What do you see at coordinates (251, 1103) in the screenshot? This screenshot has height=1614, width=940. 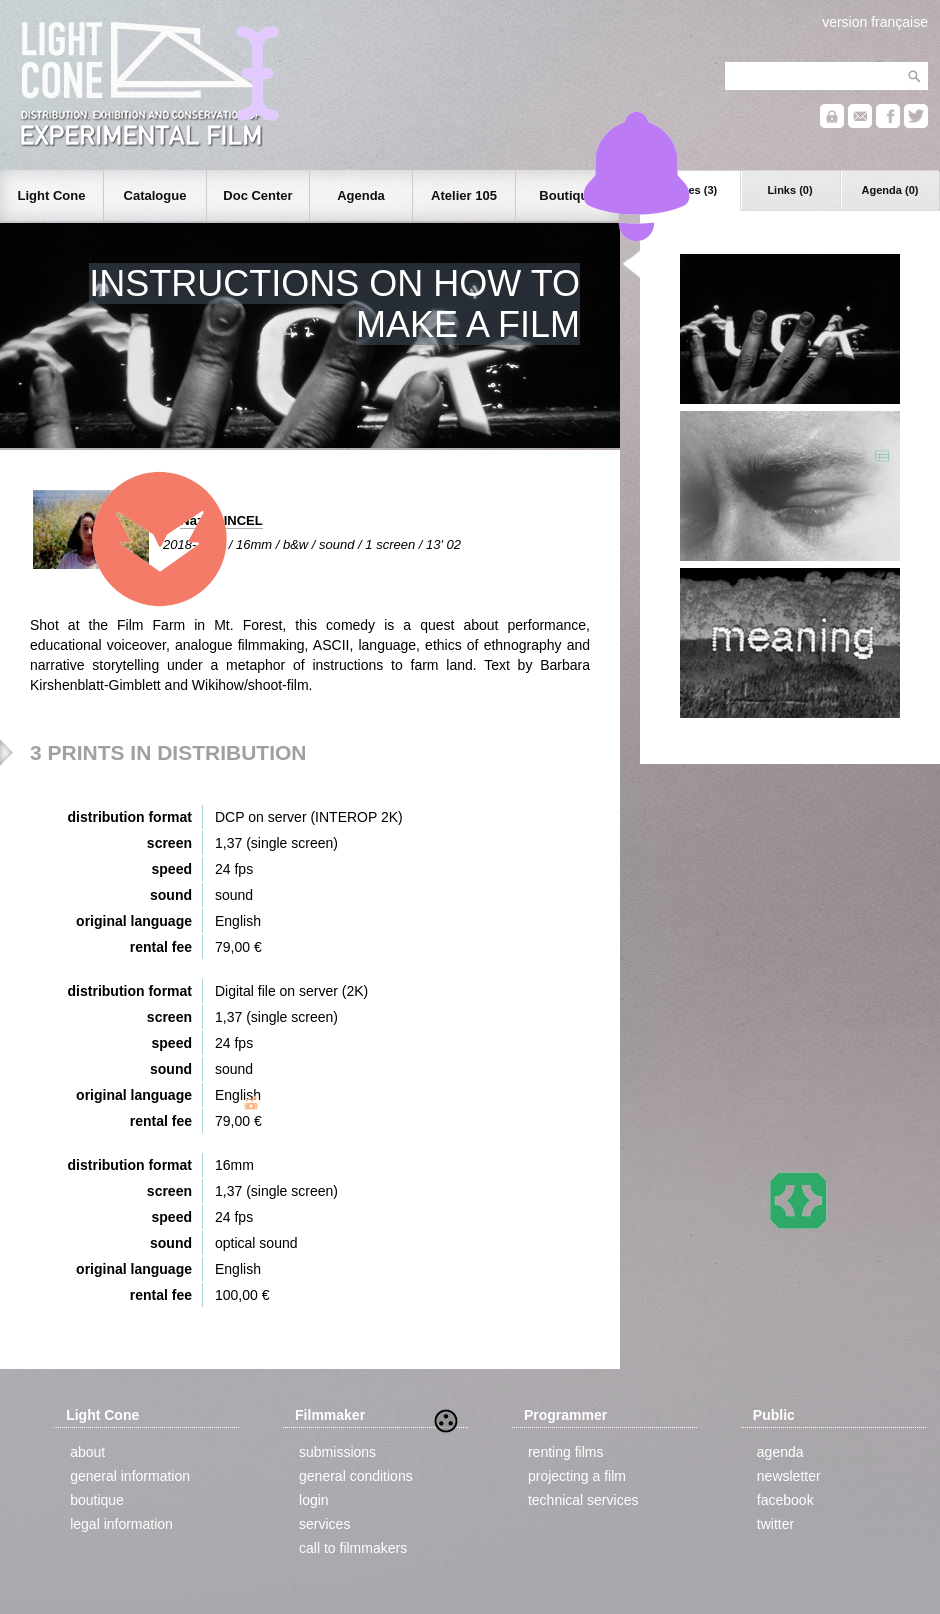 I see `view financial growth or earnings trends` at bounding box center [251, 1103].